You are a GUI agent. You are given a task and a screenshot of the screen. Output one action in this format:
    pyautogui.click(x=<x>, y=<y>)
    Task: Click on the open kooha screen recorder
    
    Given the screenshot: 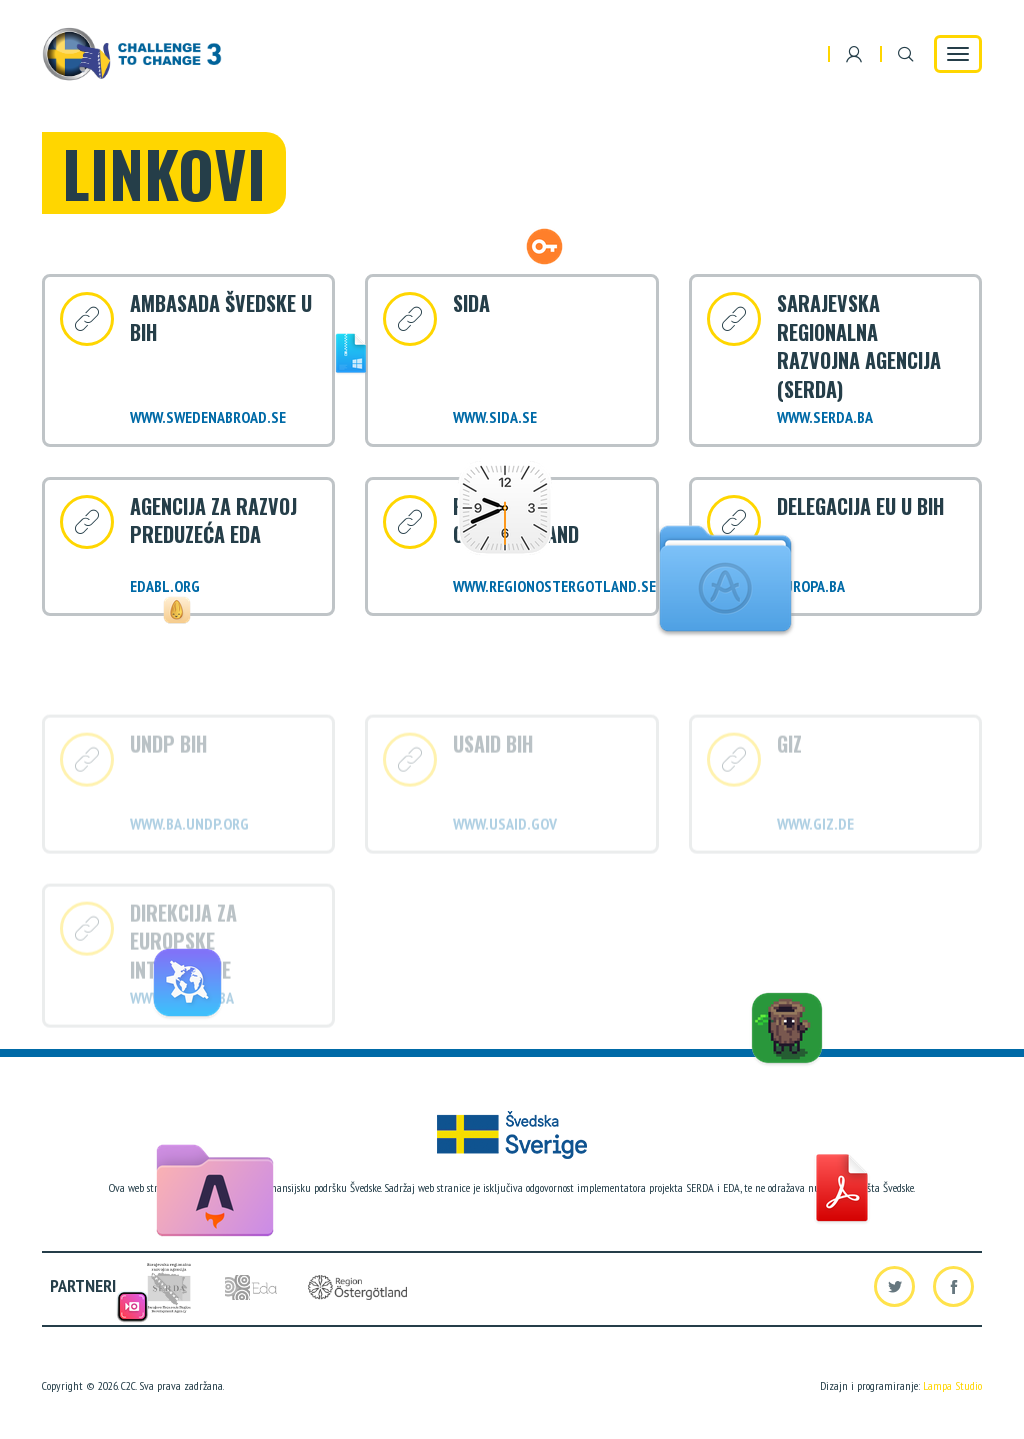 What is the action you would take?
    pyautogui.click(x=132, y=1306)
    